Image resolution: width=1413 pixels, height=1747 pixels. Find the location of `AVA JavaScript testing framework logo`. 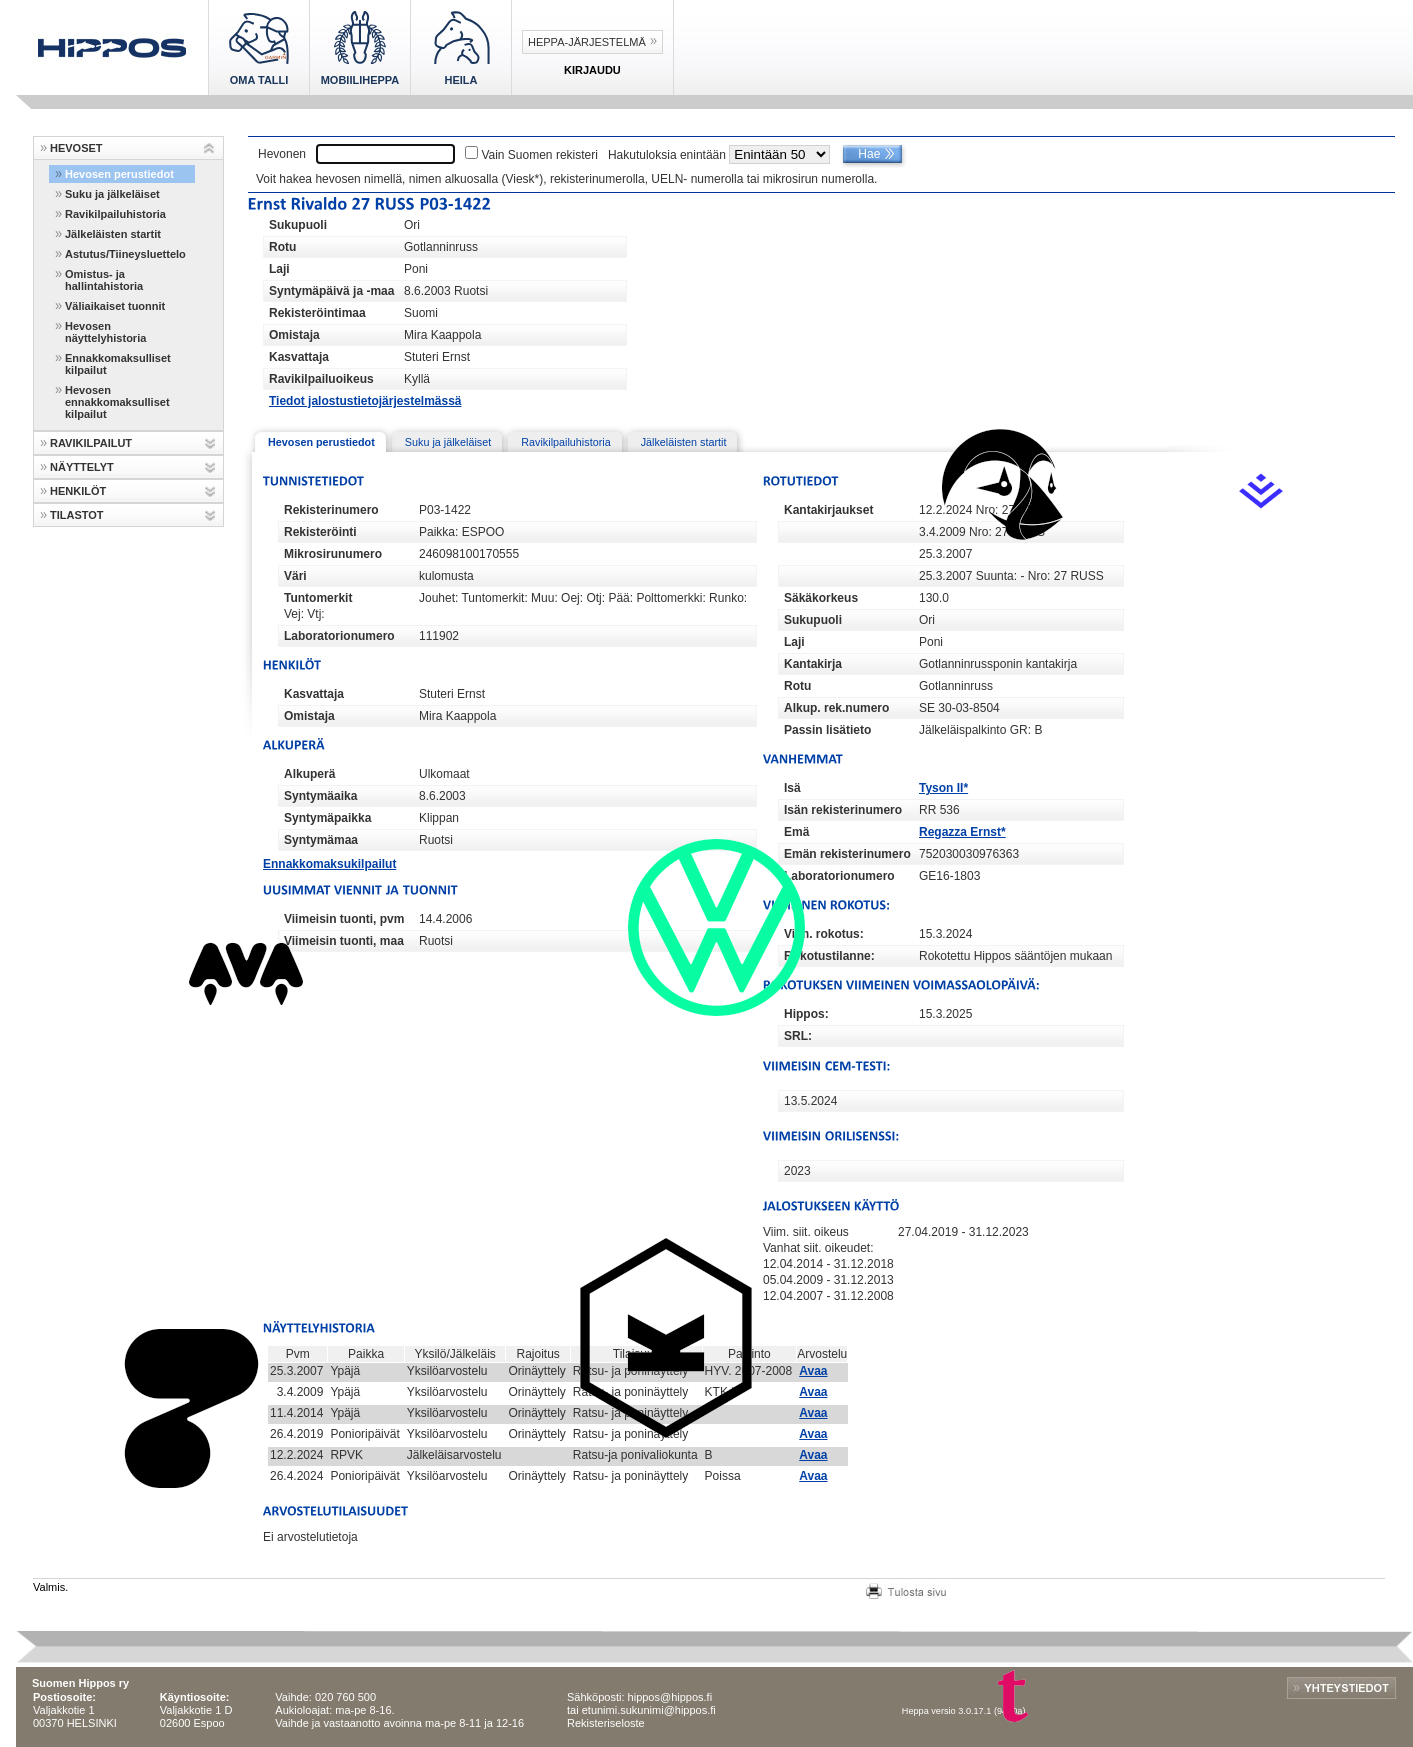

AVA JavaScript testing framework logo is located at coordinates (246, 974).